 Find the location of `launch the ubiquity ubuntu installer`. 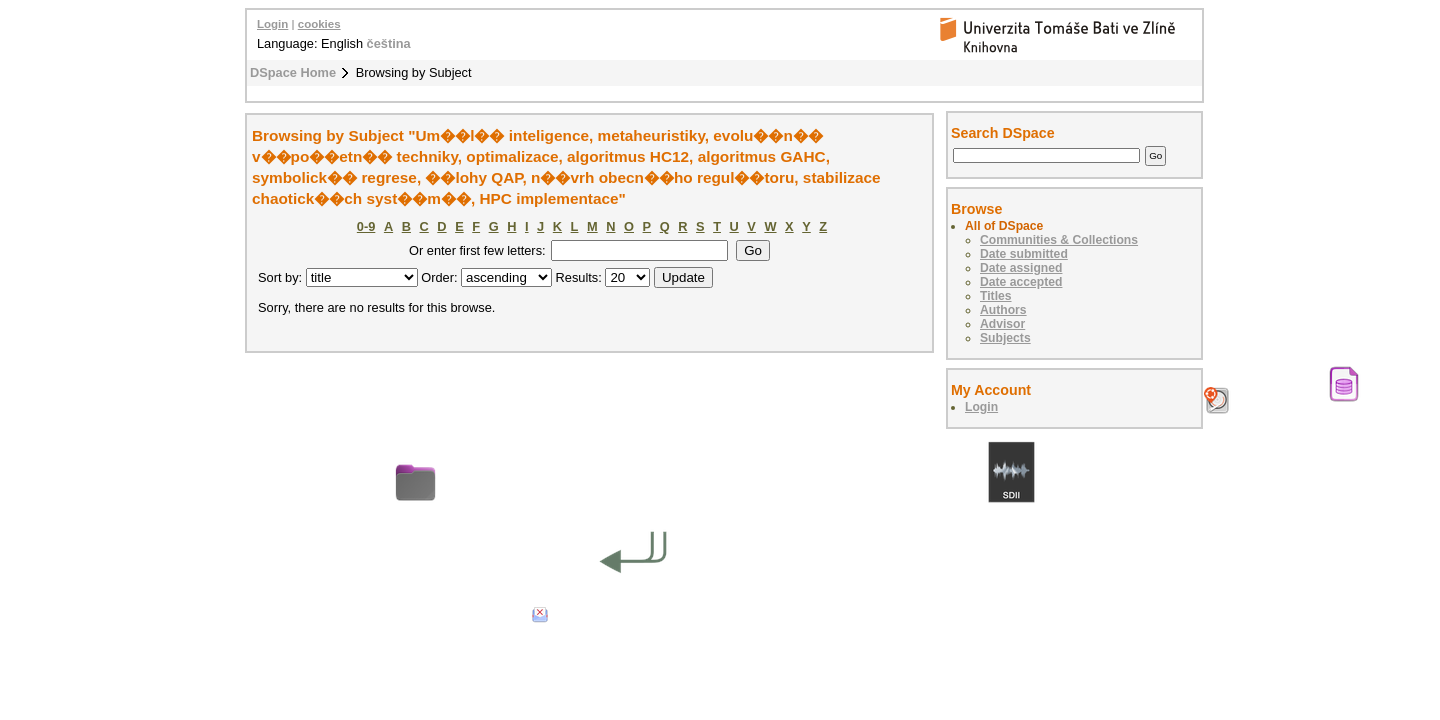

launch the ubiquity ubuntu installer is located at coordinates (1217, 400).